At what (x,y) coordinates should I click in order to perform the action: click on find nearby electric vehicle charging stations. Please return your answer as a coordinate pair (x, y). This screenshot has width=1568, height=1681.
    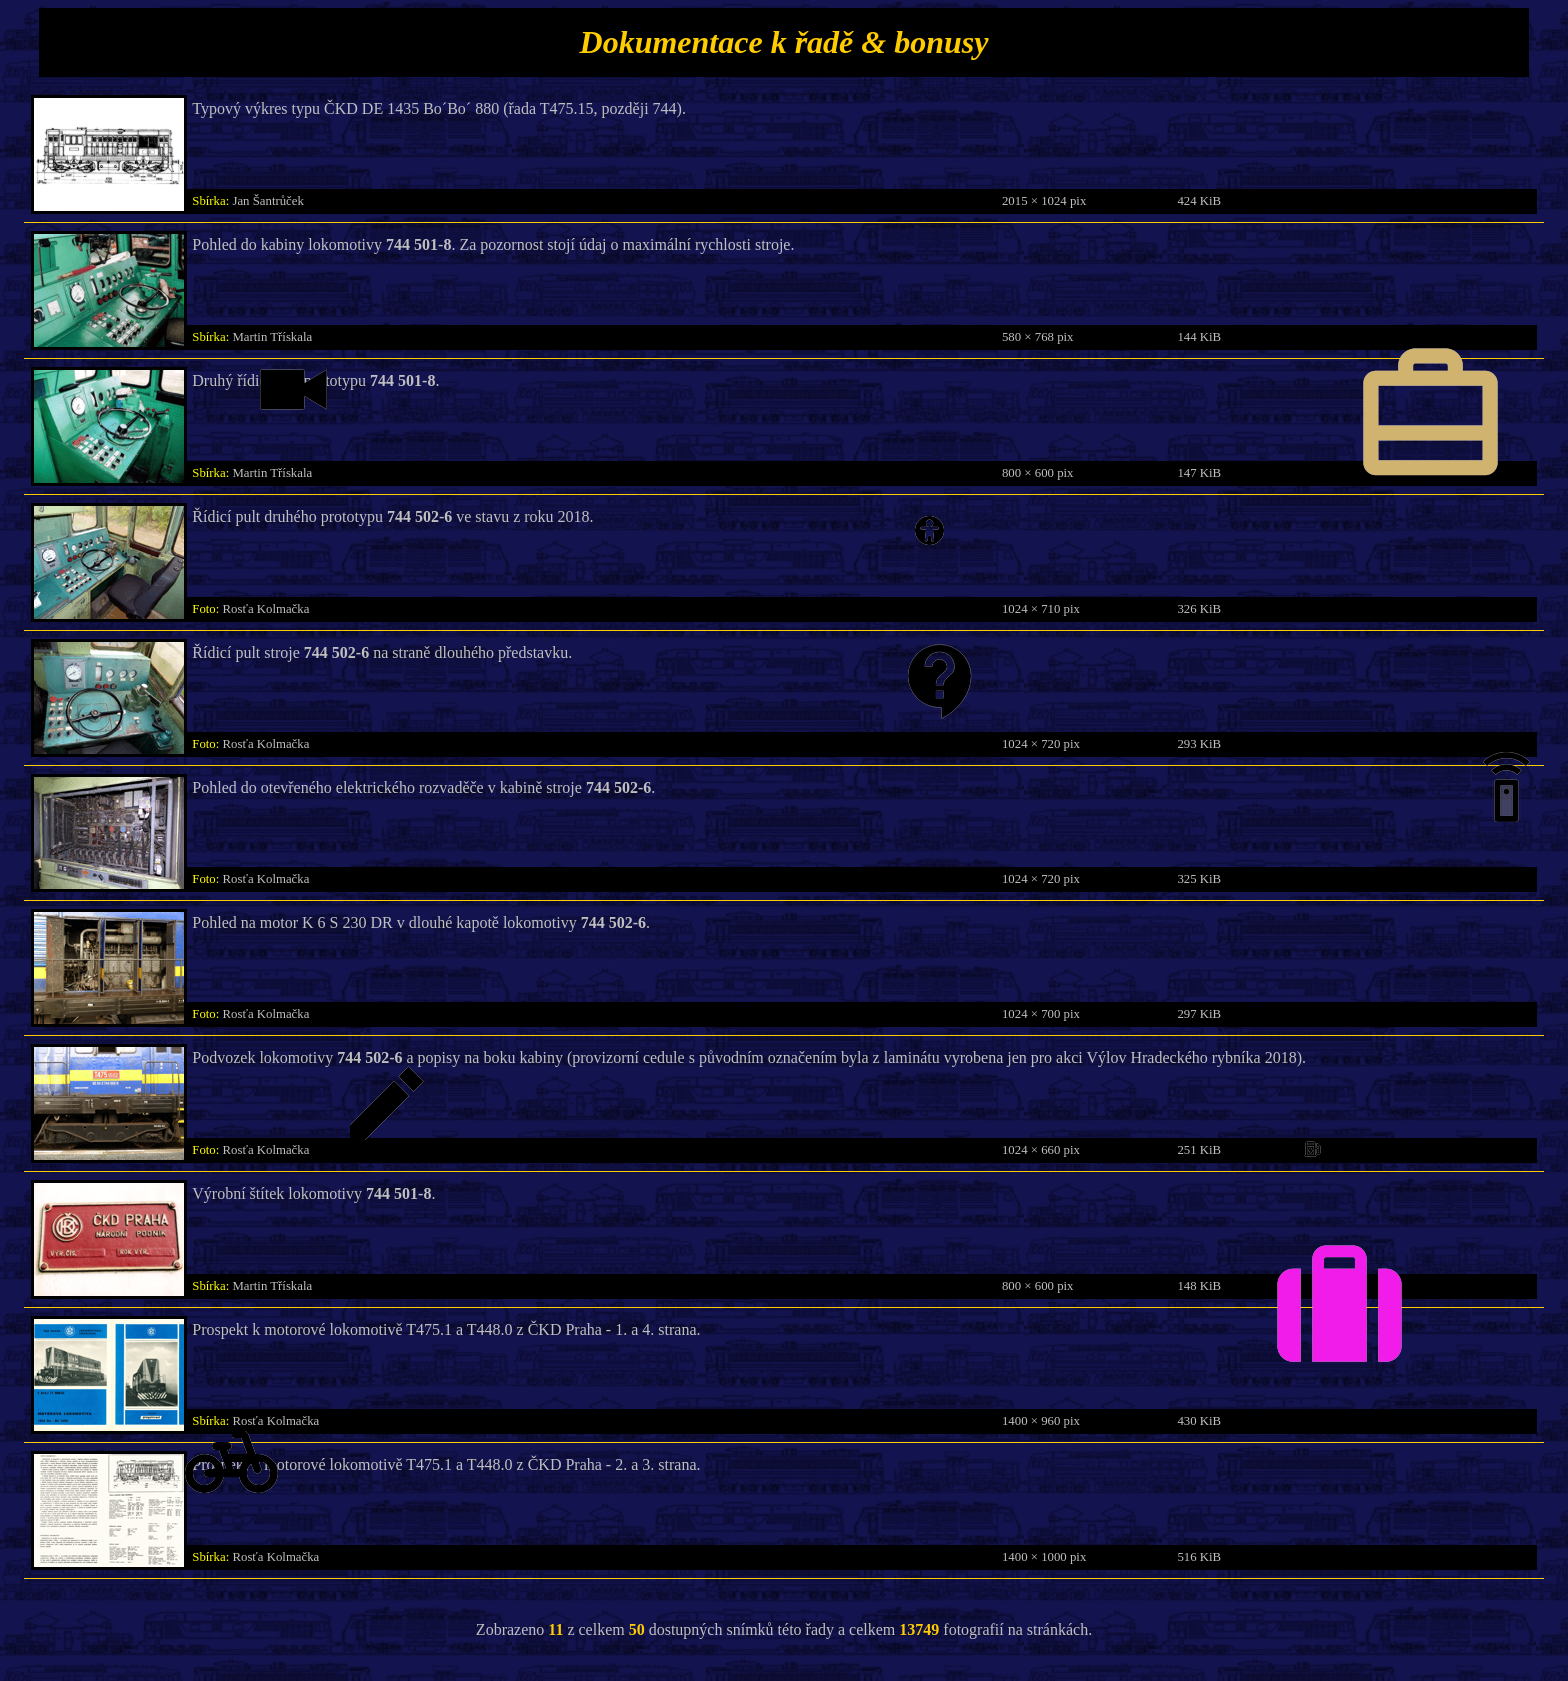
    Looking at the image, I should click on (1313, 1149).